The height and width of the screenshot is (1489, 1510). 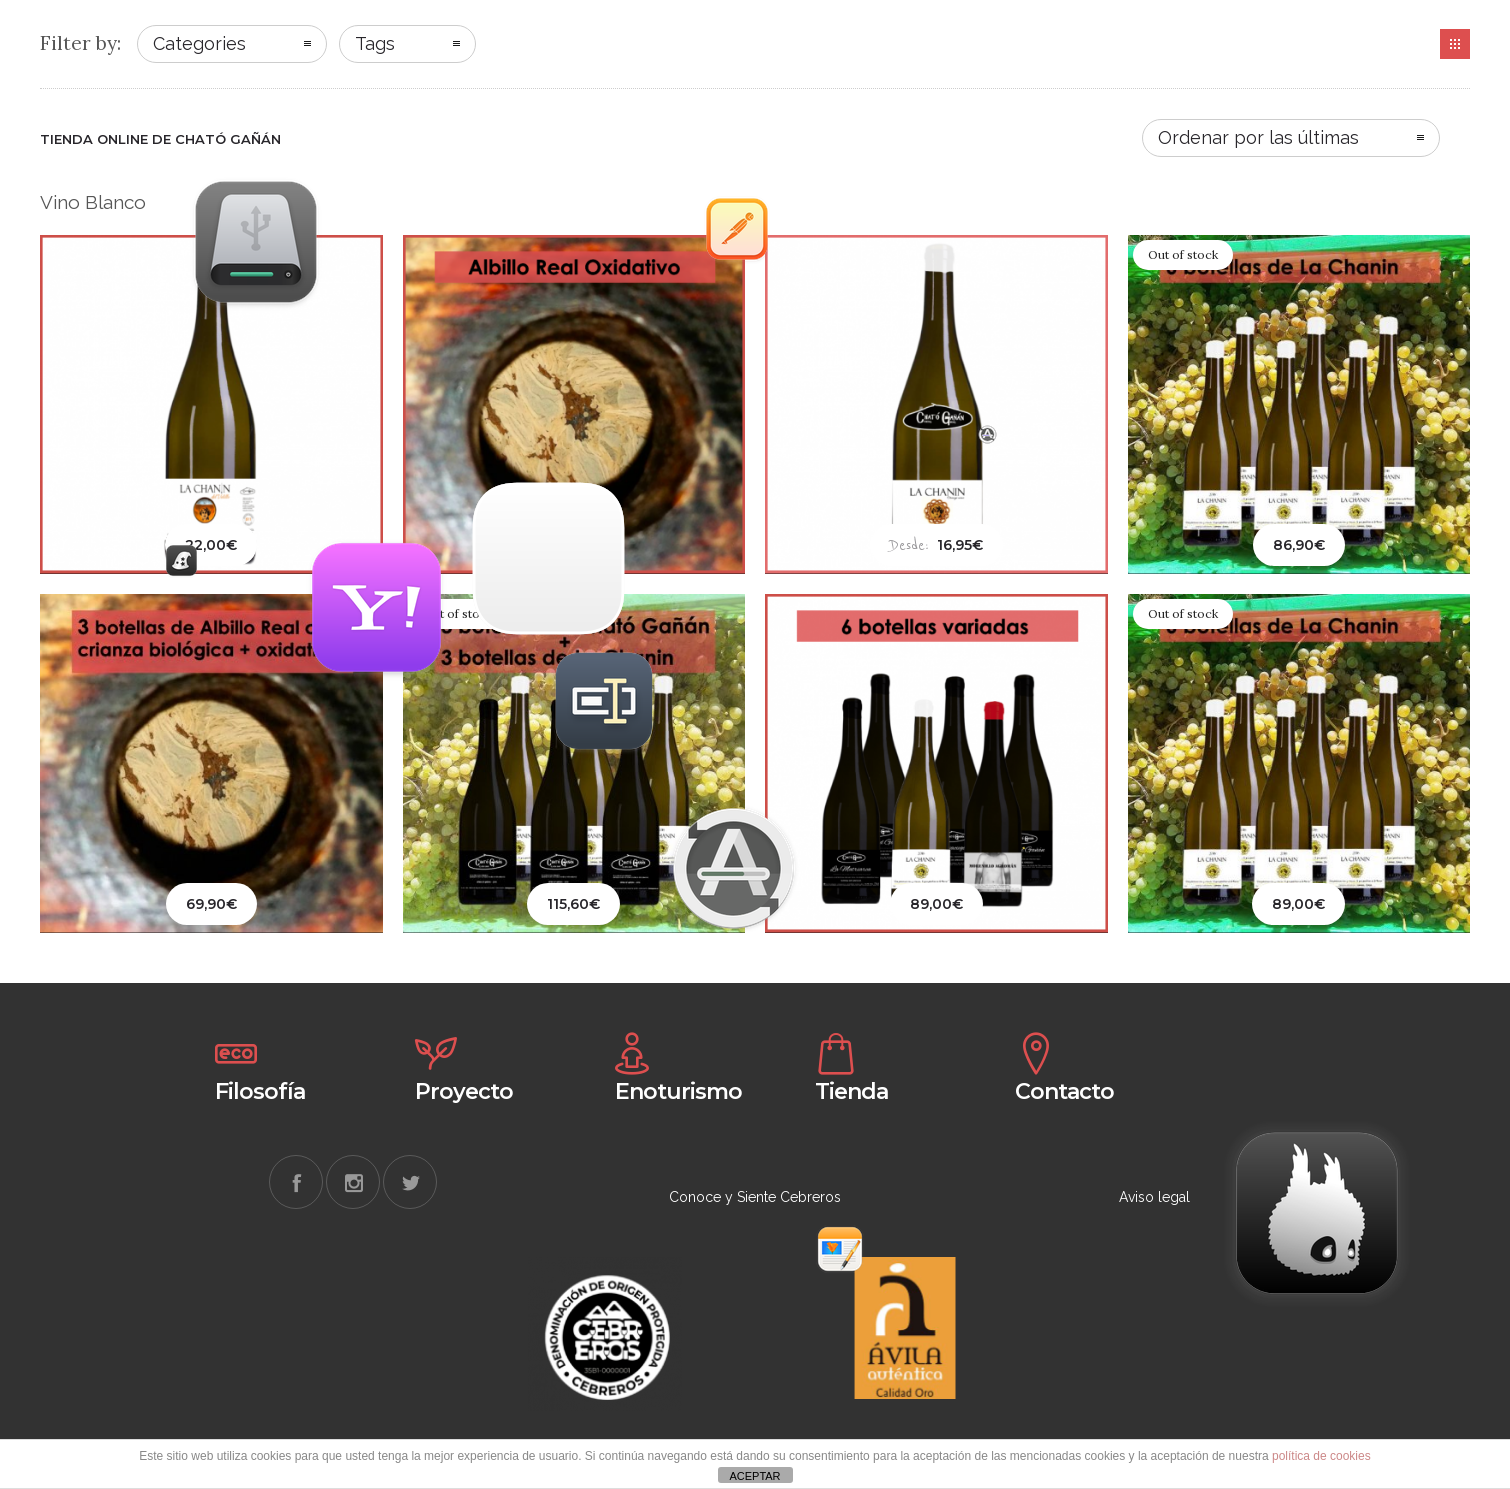 What do you see at coordinates (987, 434) in the screenshot?
I see `check for available system updates` at bounding box center [987, 434].